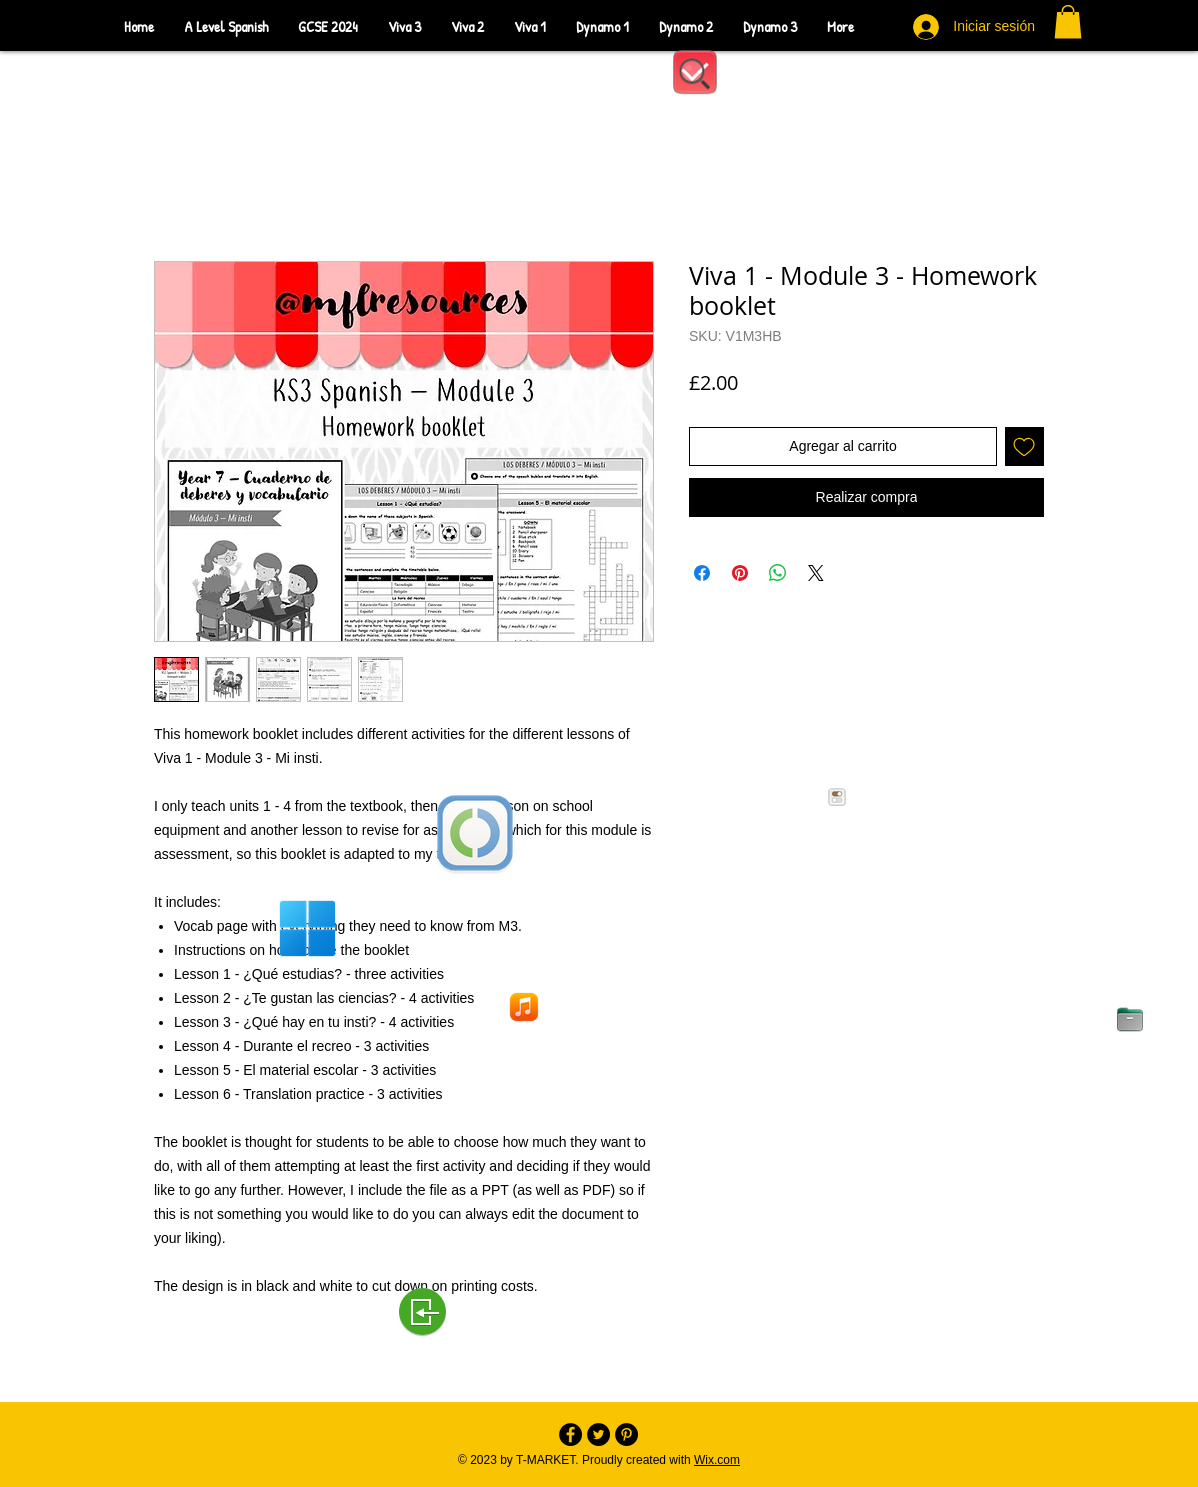 The width and height of the screenshot is (1198, 1487). Describe the element at coordinates (524, 1007) in the screenshot. I see `open google play music app` at that location.